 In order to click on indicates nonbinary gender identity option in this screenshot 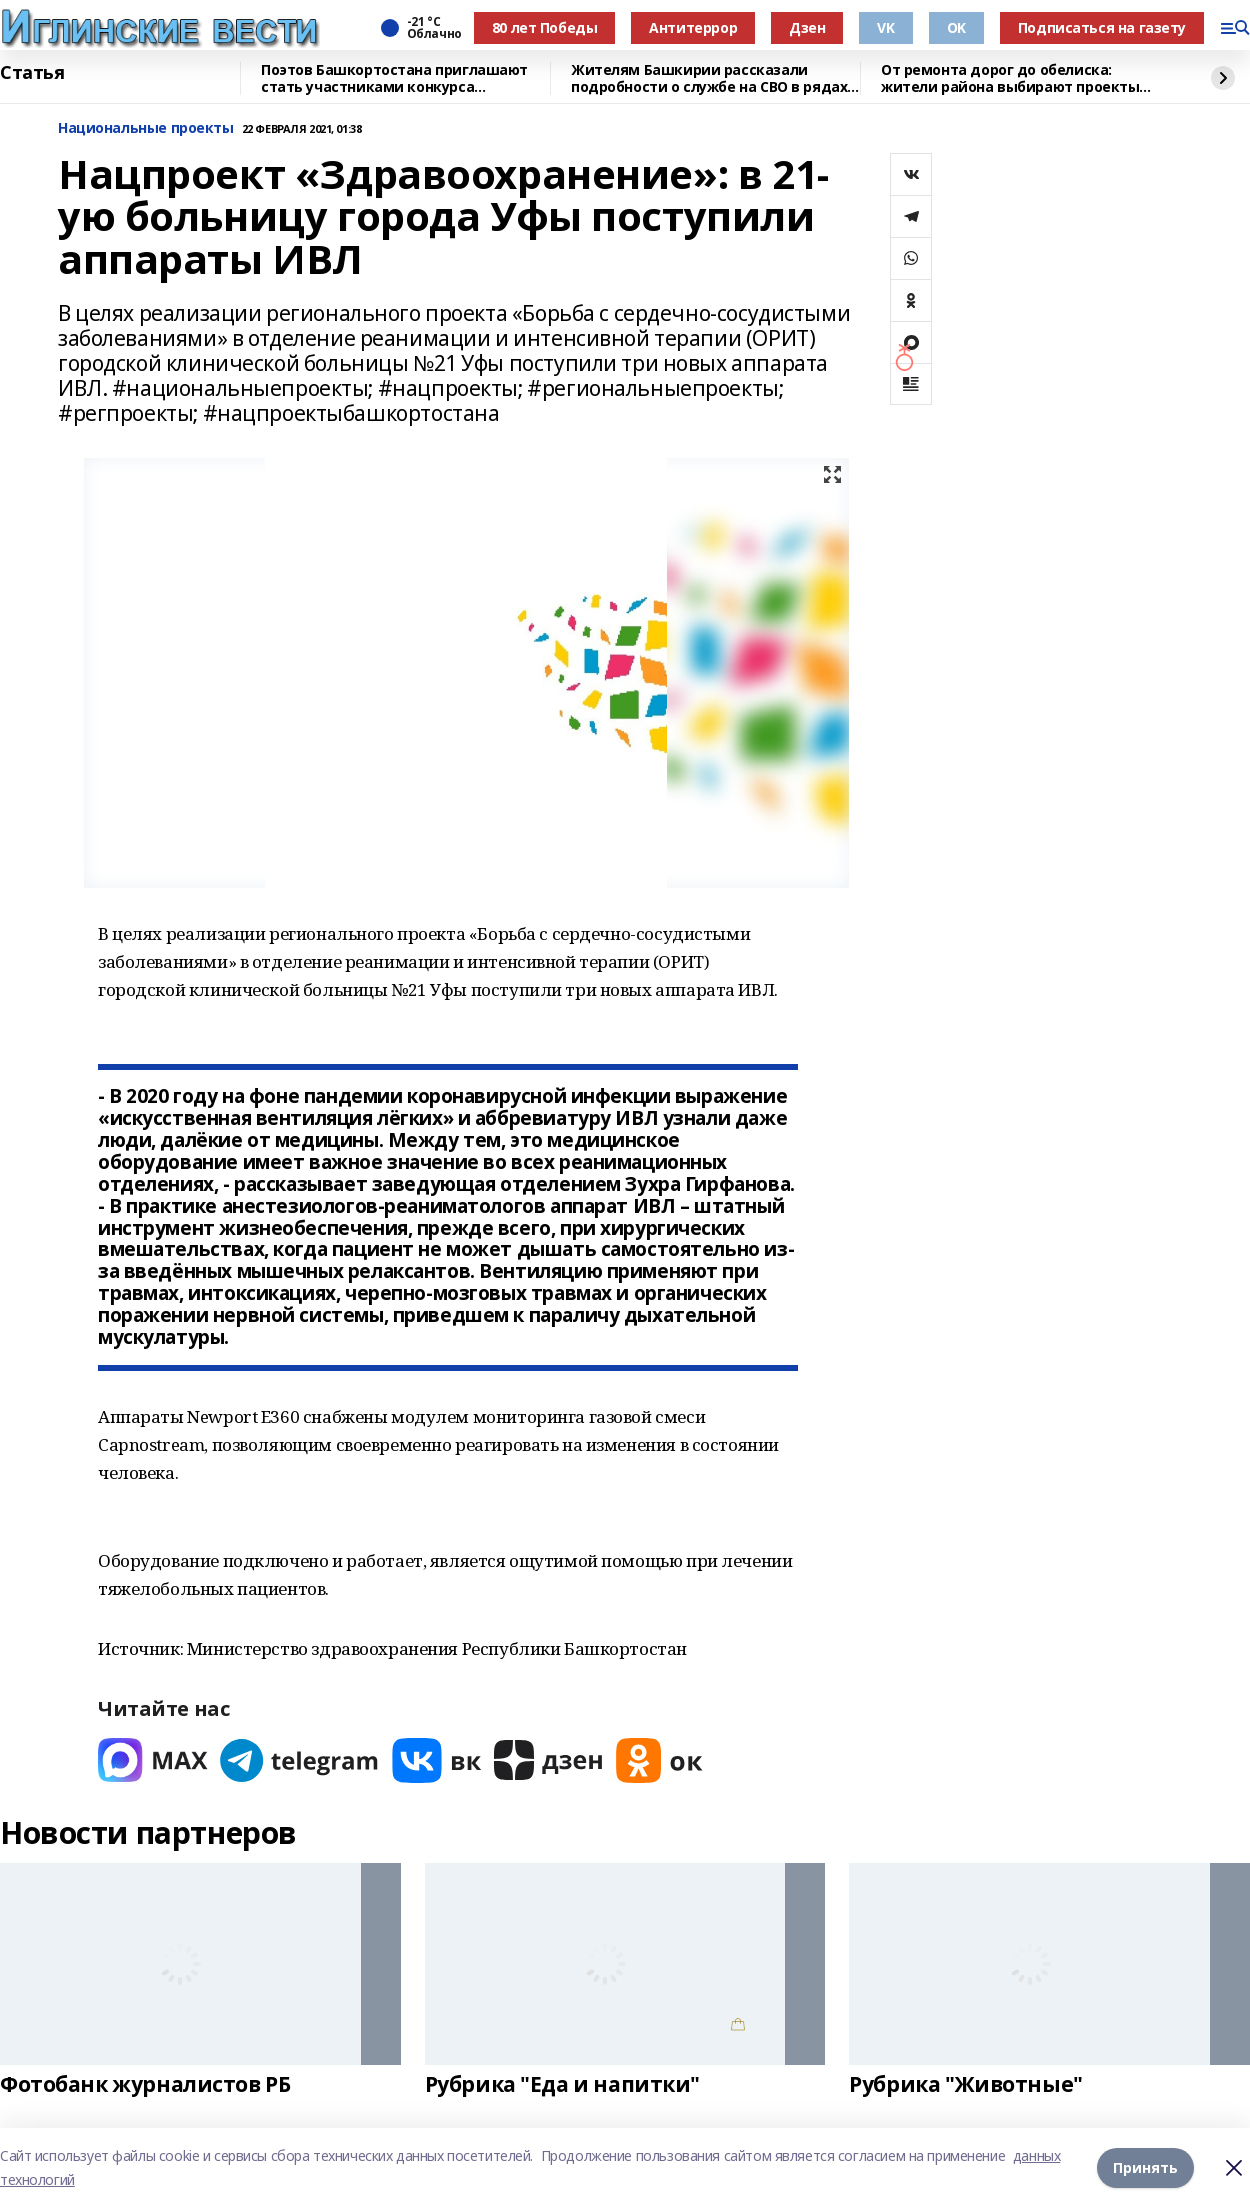, I will do `click(904, 357)`.